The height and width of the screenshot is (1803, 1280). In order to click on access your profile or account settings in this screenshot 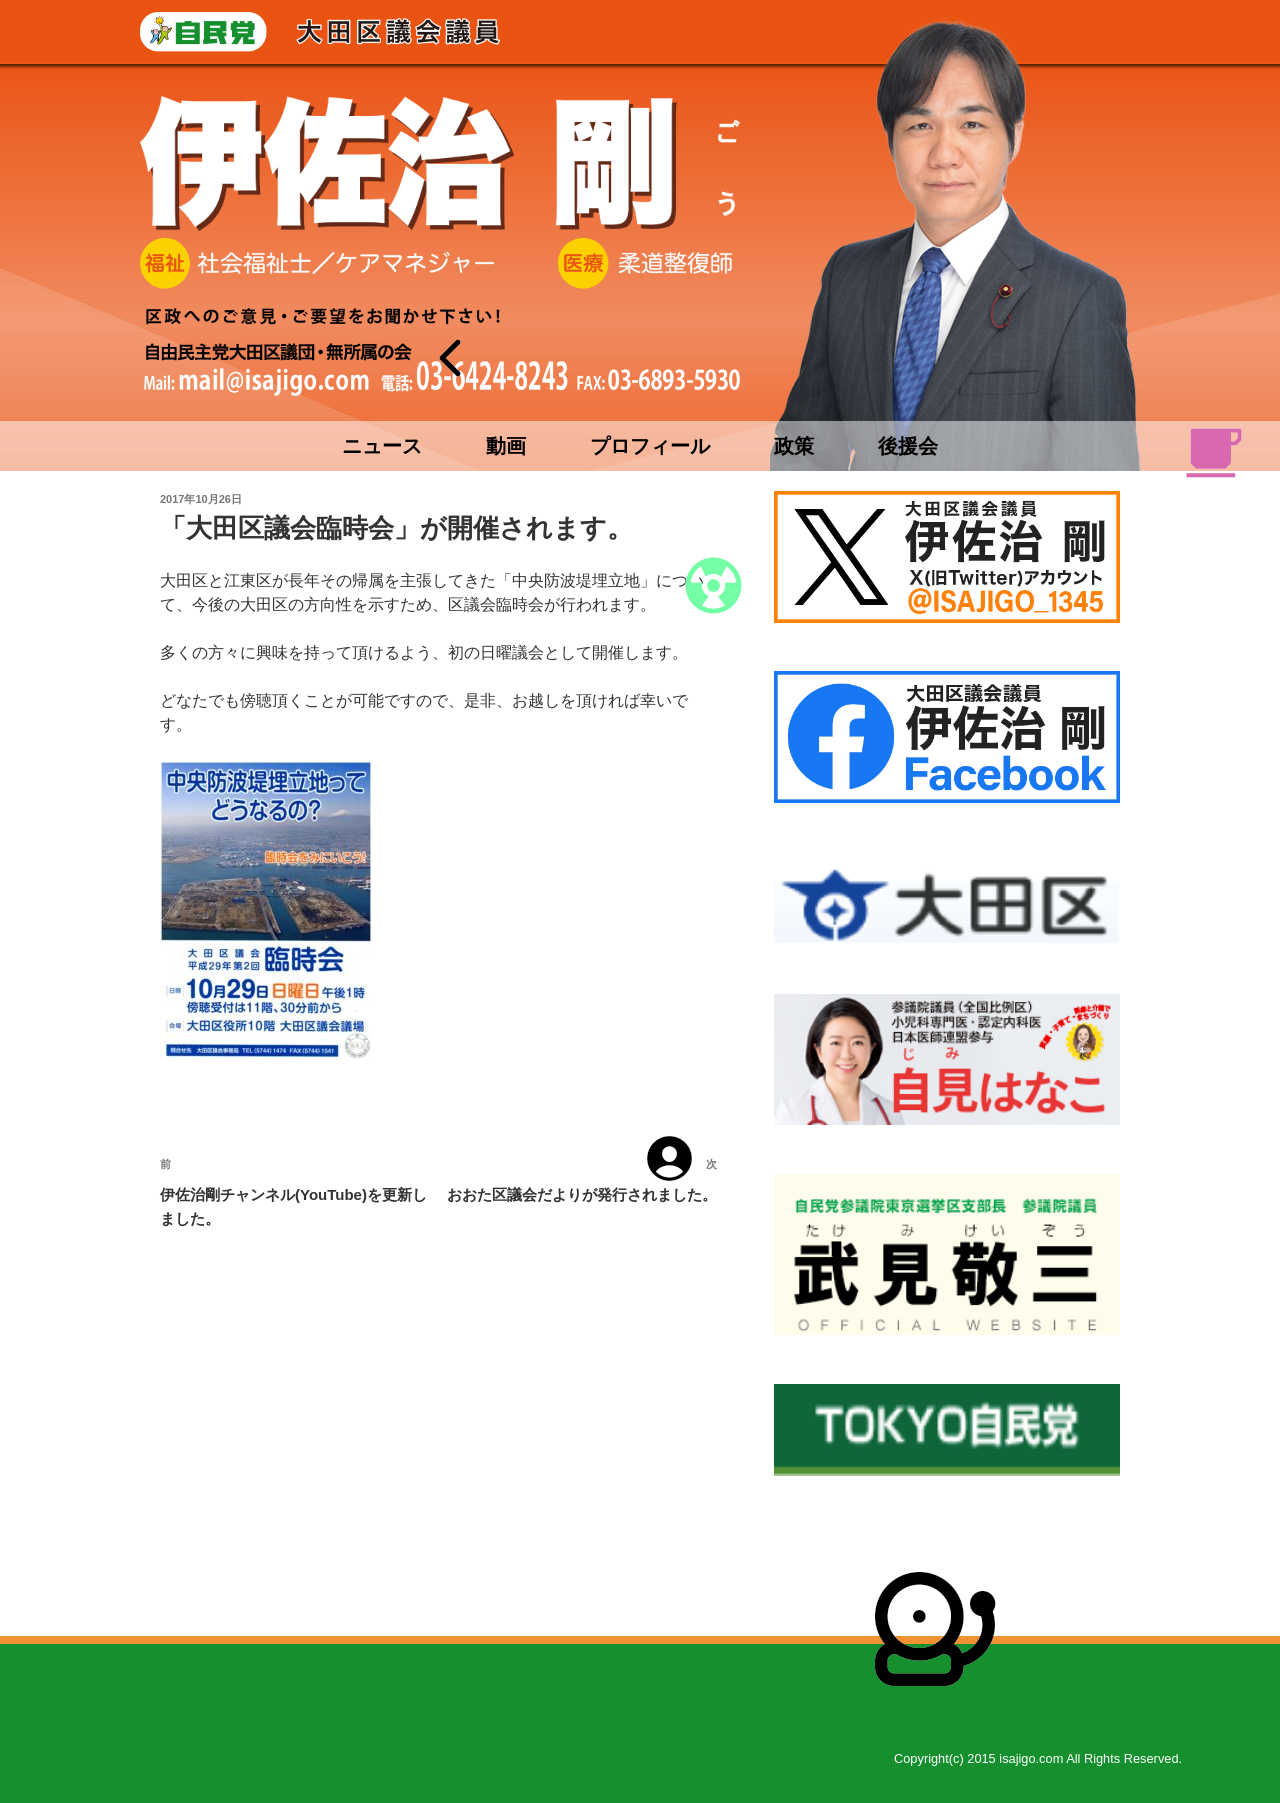, I will do `click(669, 1158)`.